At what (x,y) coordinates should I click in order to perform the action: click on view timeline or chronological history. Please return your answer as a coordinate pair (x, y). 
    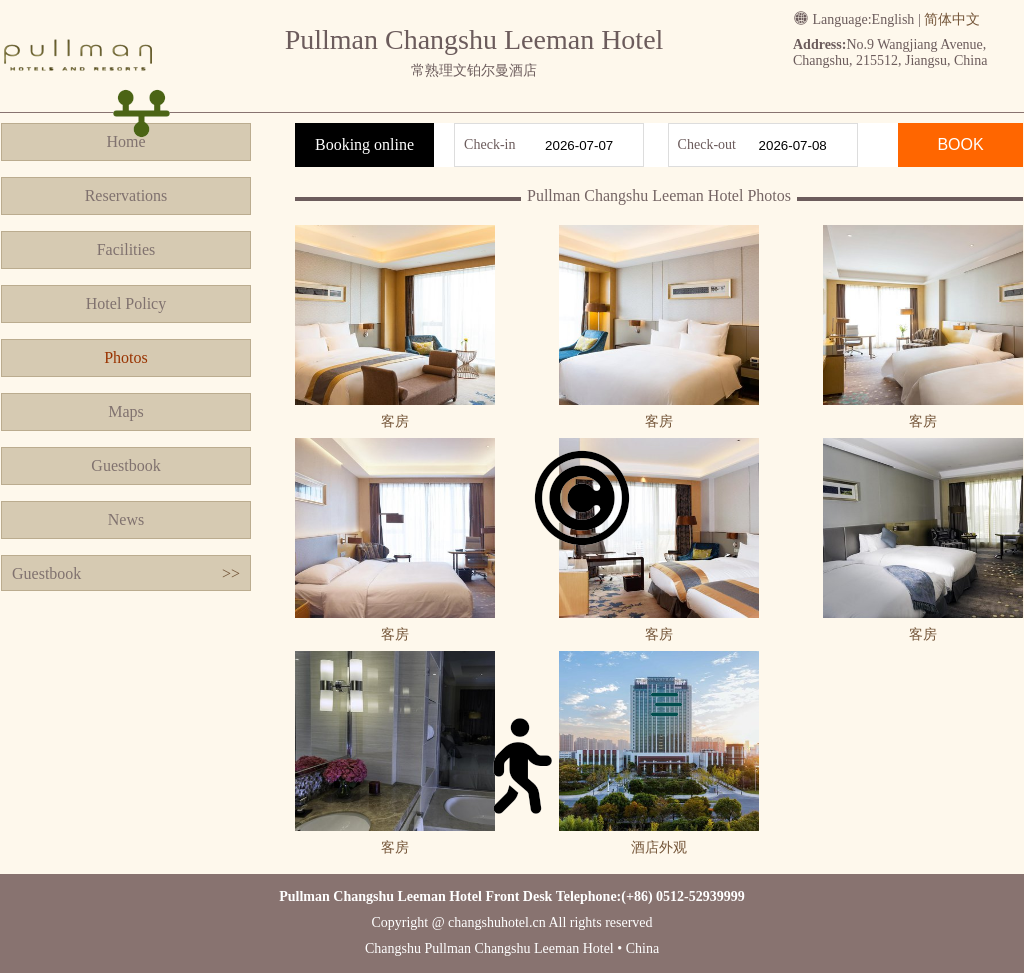
    Looking at the image, I should click on (141, 113).